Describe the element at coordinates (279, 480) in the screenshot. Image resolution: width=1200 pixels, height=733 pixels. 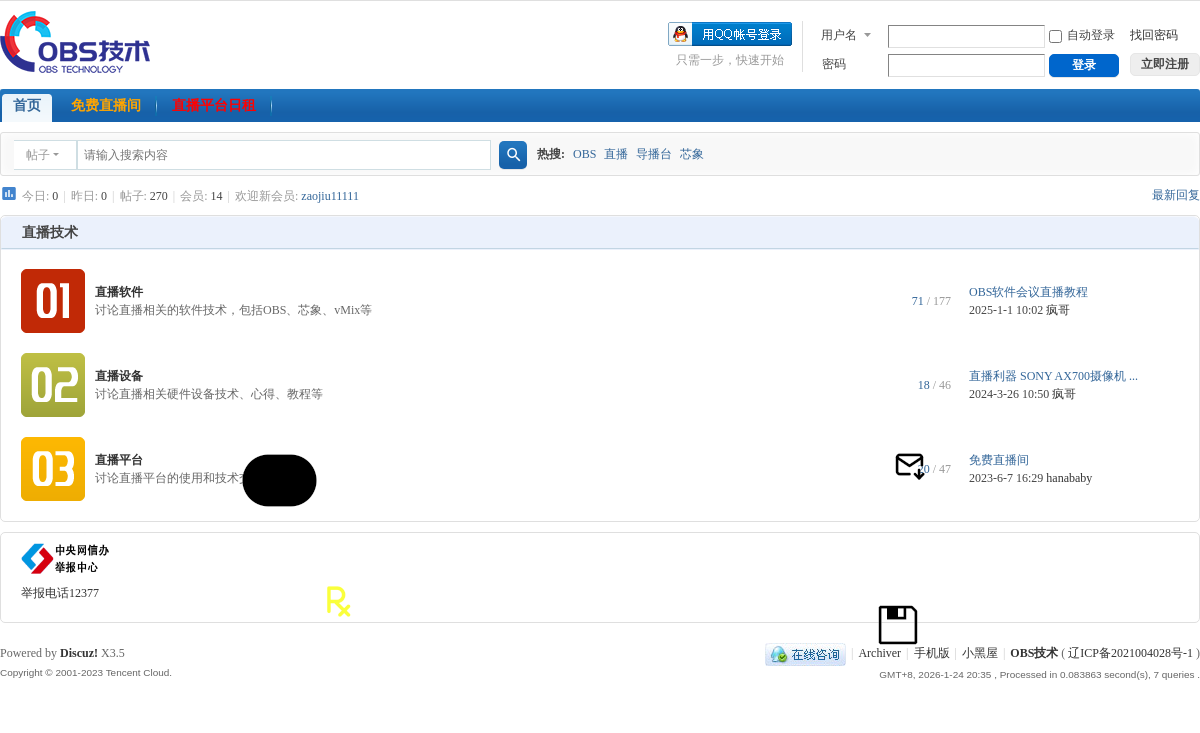
I see `access medication or pharmacy features` at that location.